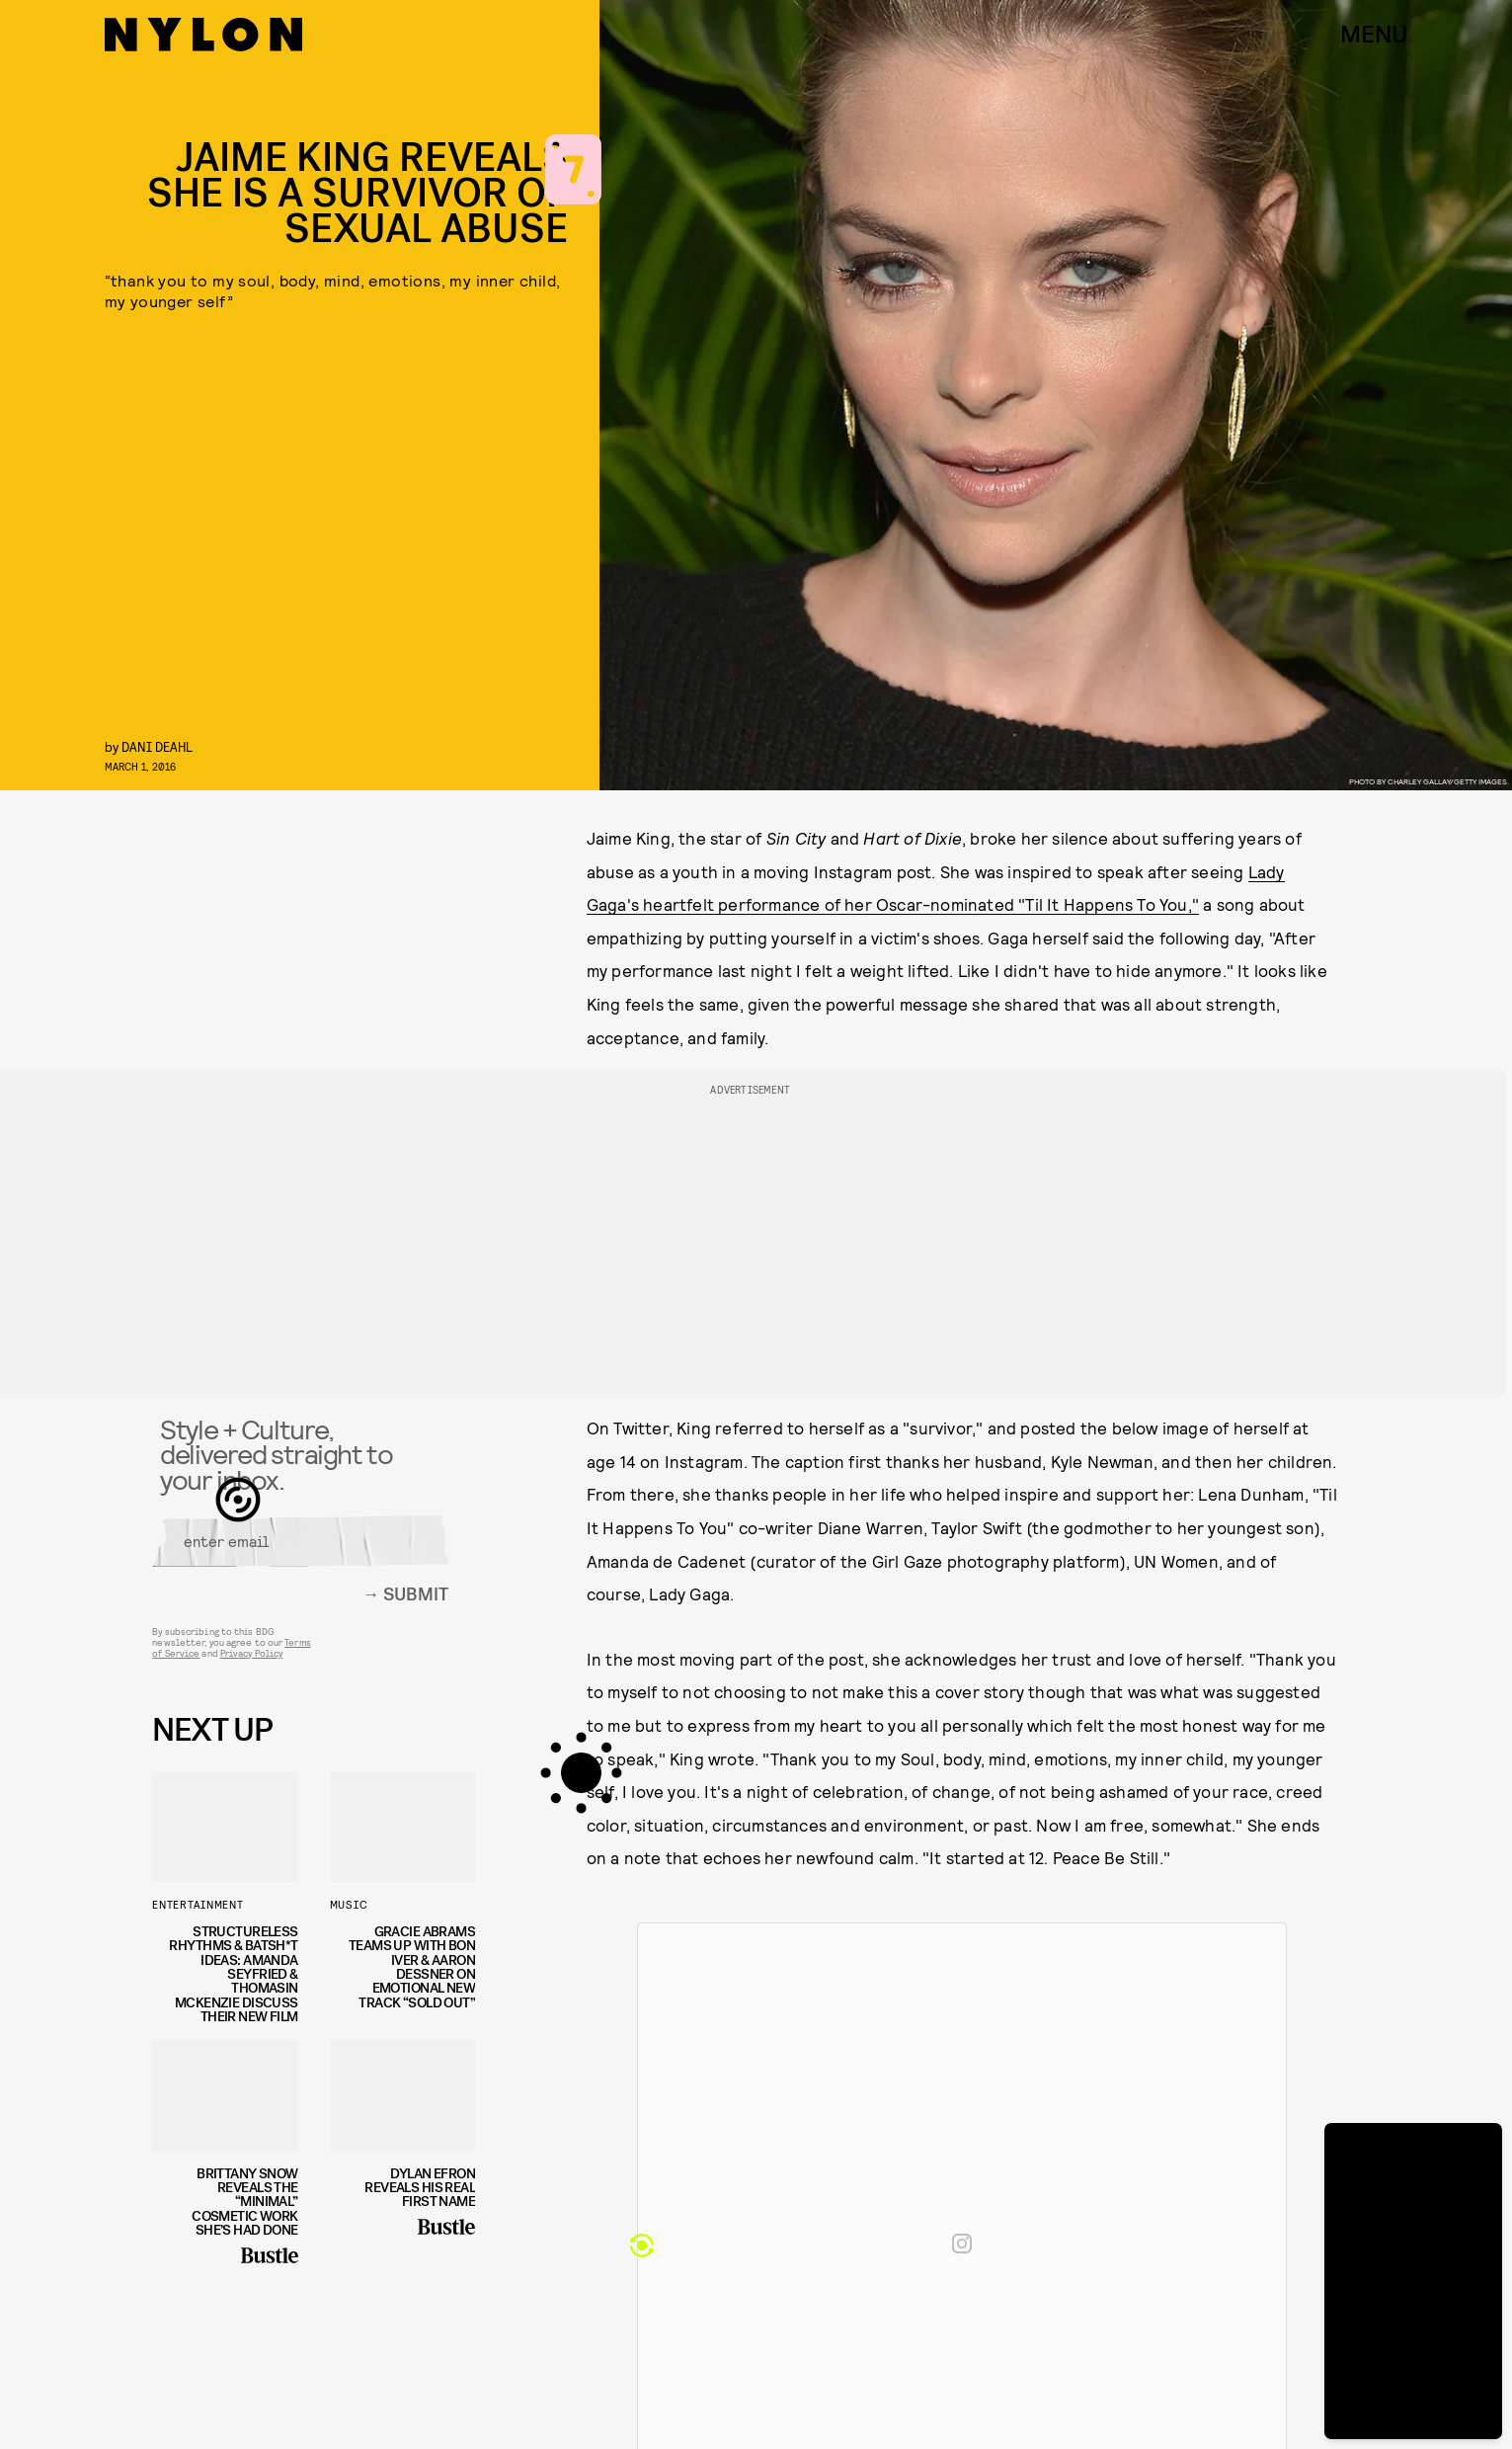  Describe the element at coordinates (238, 1500) in the screenshot. I see `play or access music library` at that location.